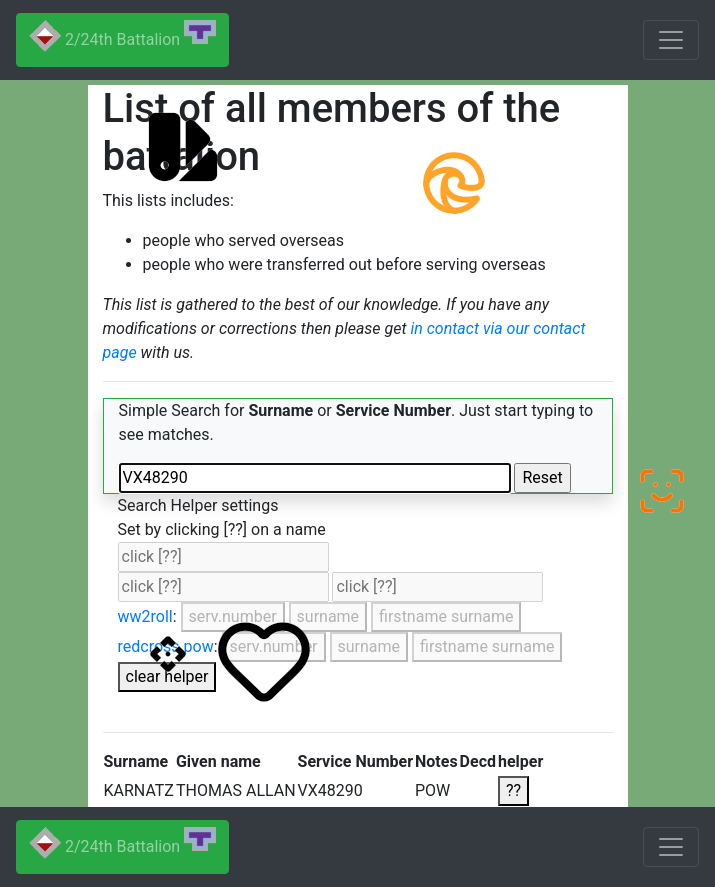 The image size is (715, 887). I want to click on access color palette or theme options, so click(183, 147).